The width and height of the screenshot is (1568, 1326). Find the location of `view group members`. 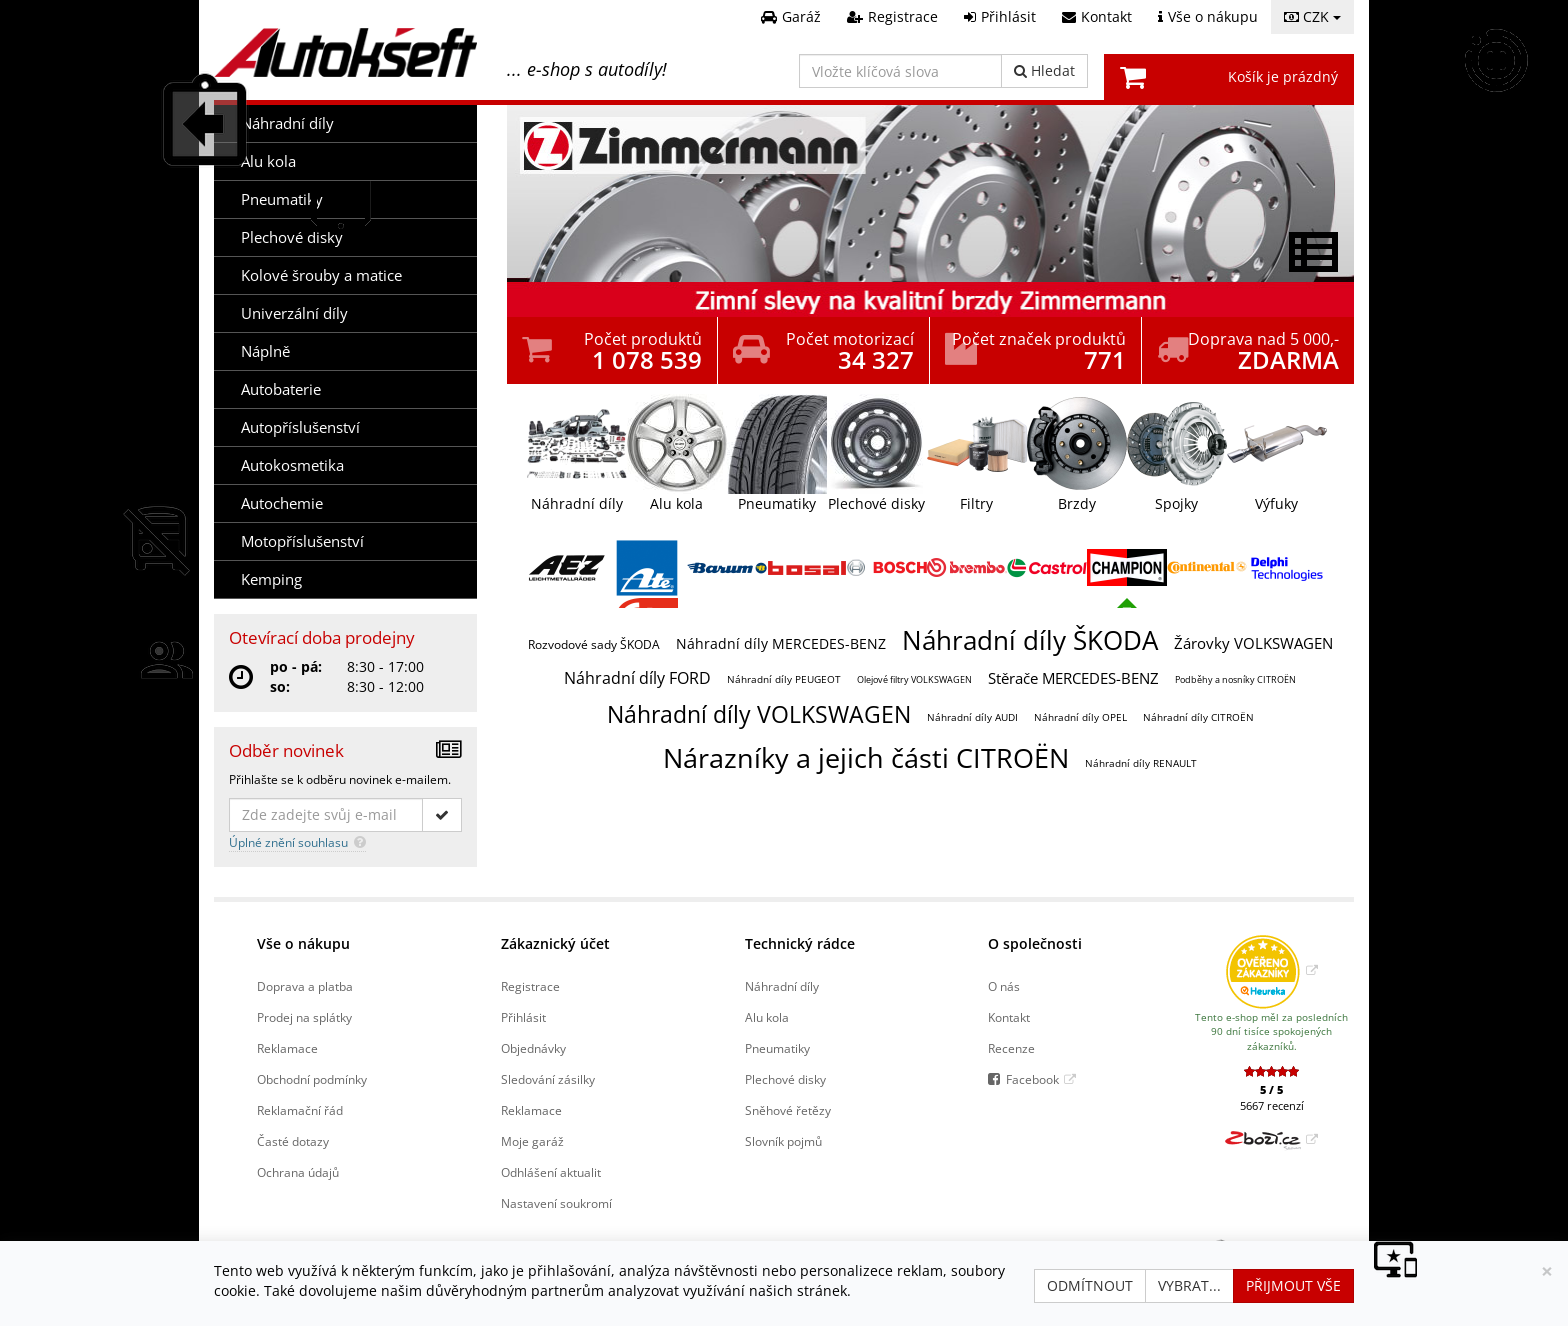

view group members is located at coordinates (167, 660).